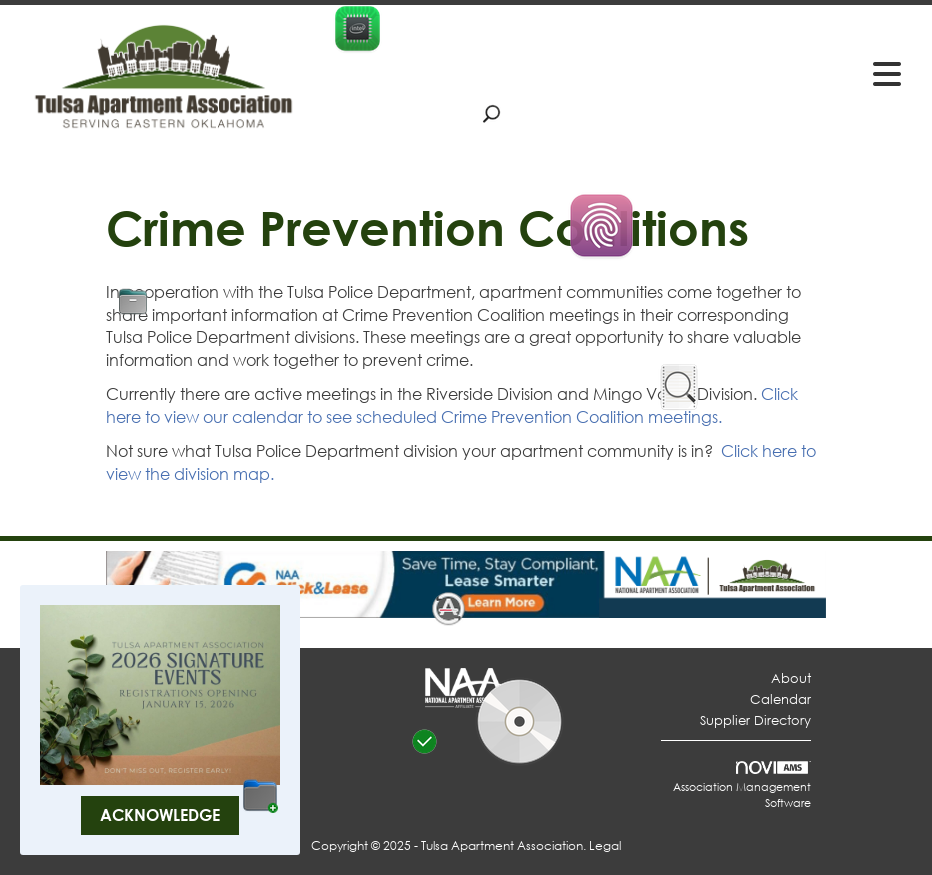  I want to click on open hardware information utility, so click(357, 28).